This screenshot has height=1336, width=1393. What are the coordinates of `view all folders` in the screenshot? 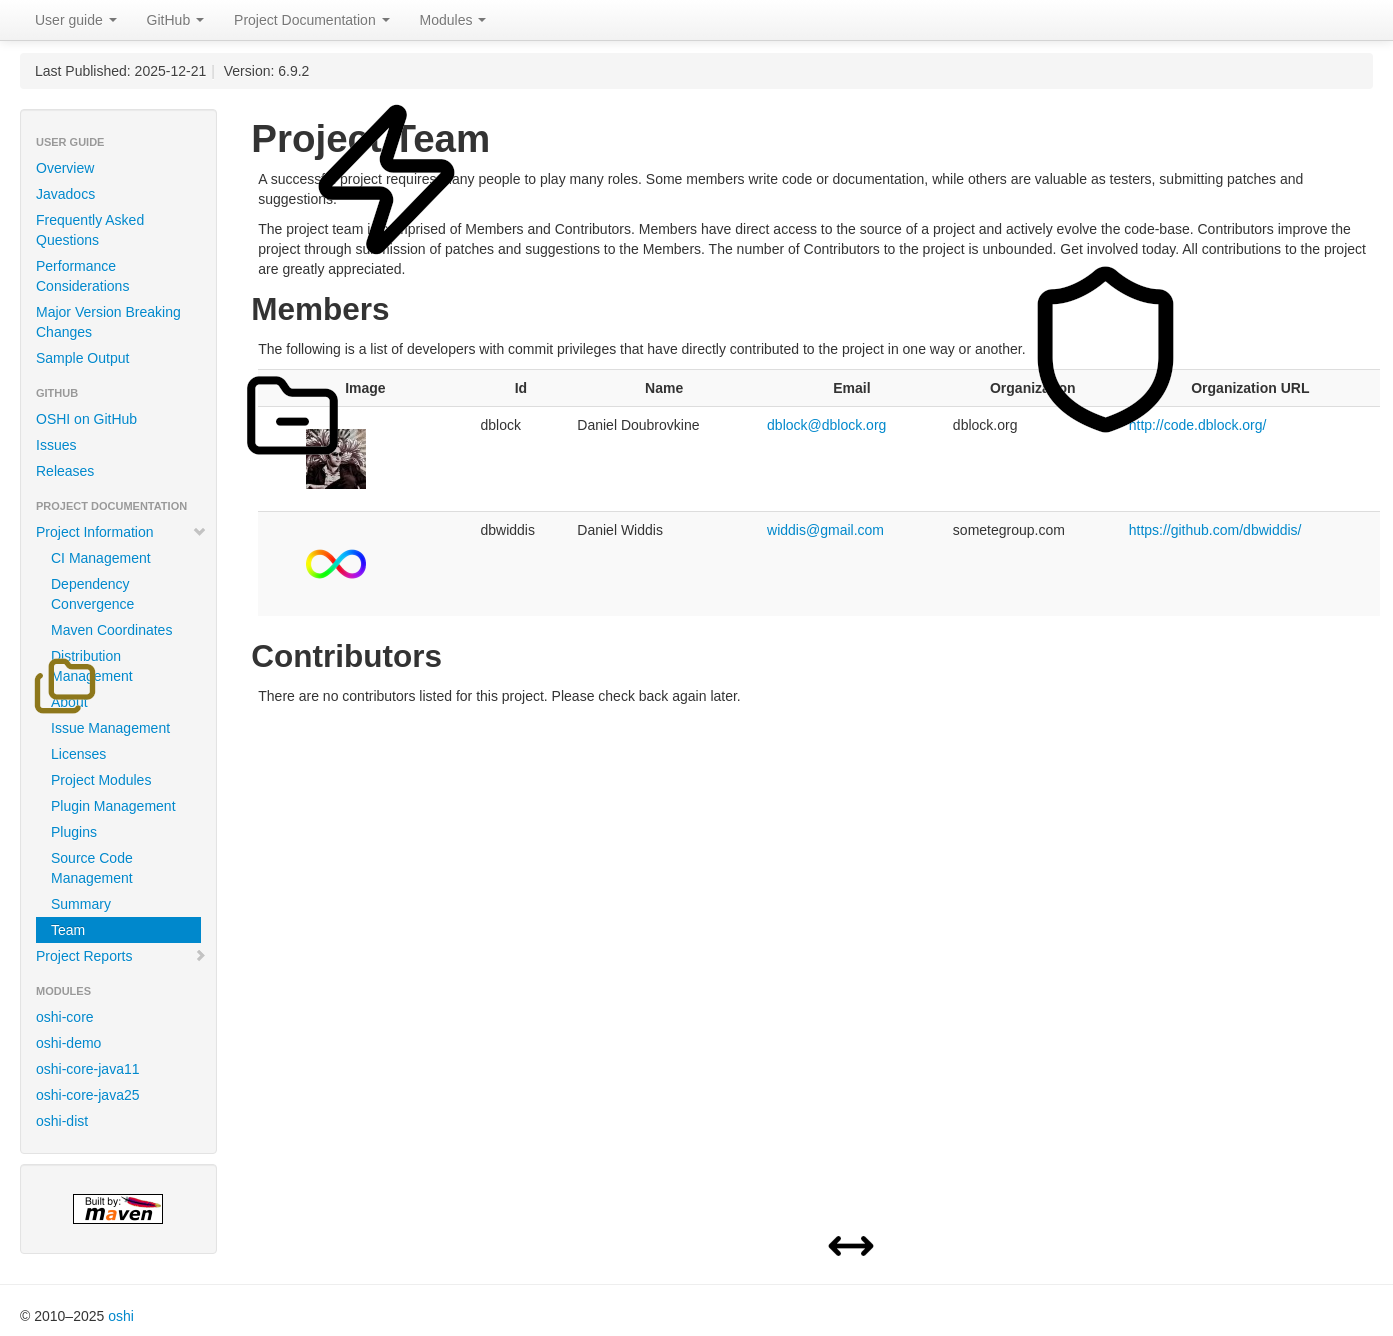 It's located at (65, 686).